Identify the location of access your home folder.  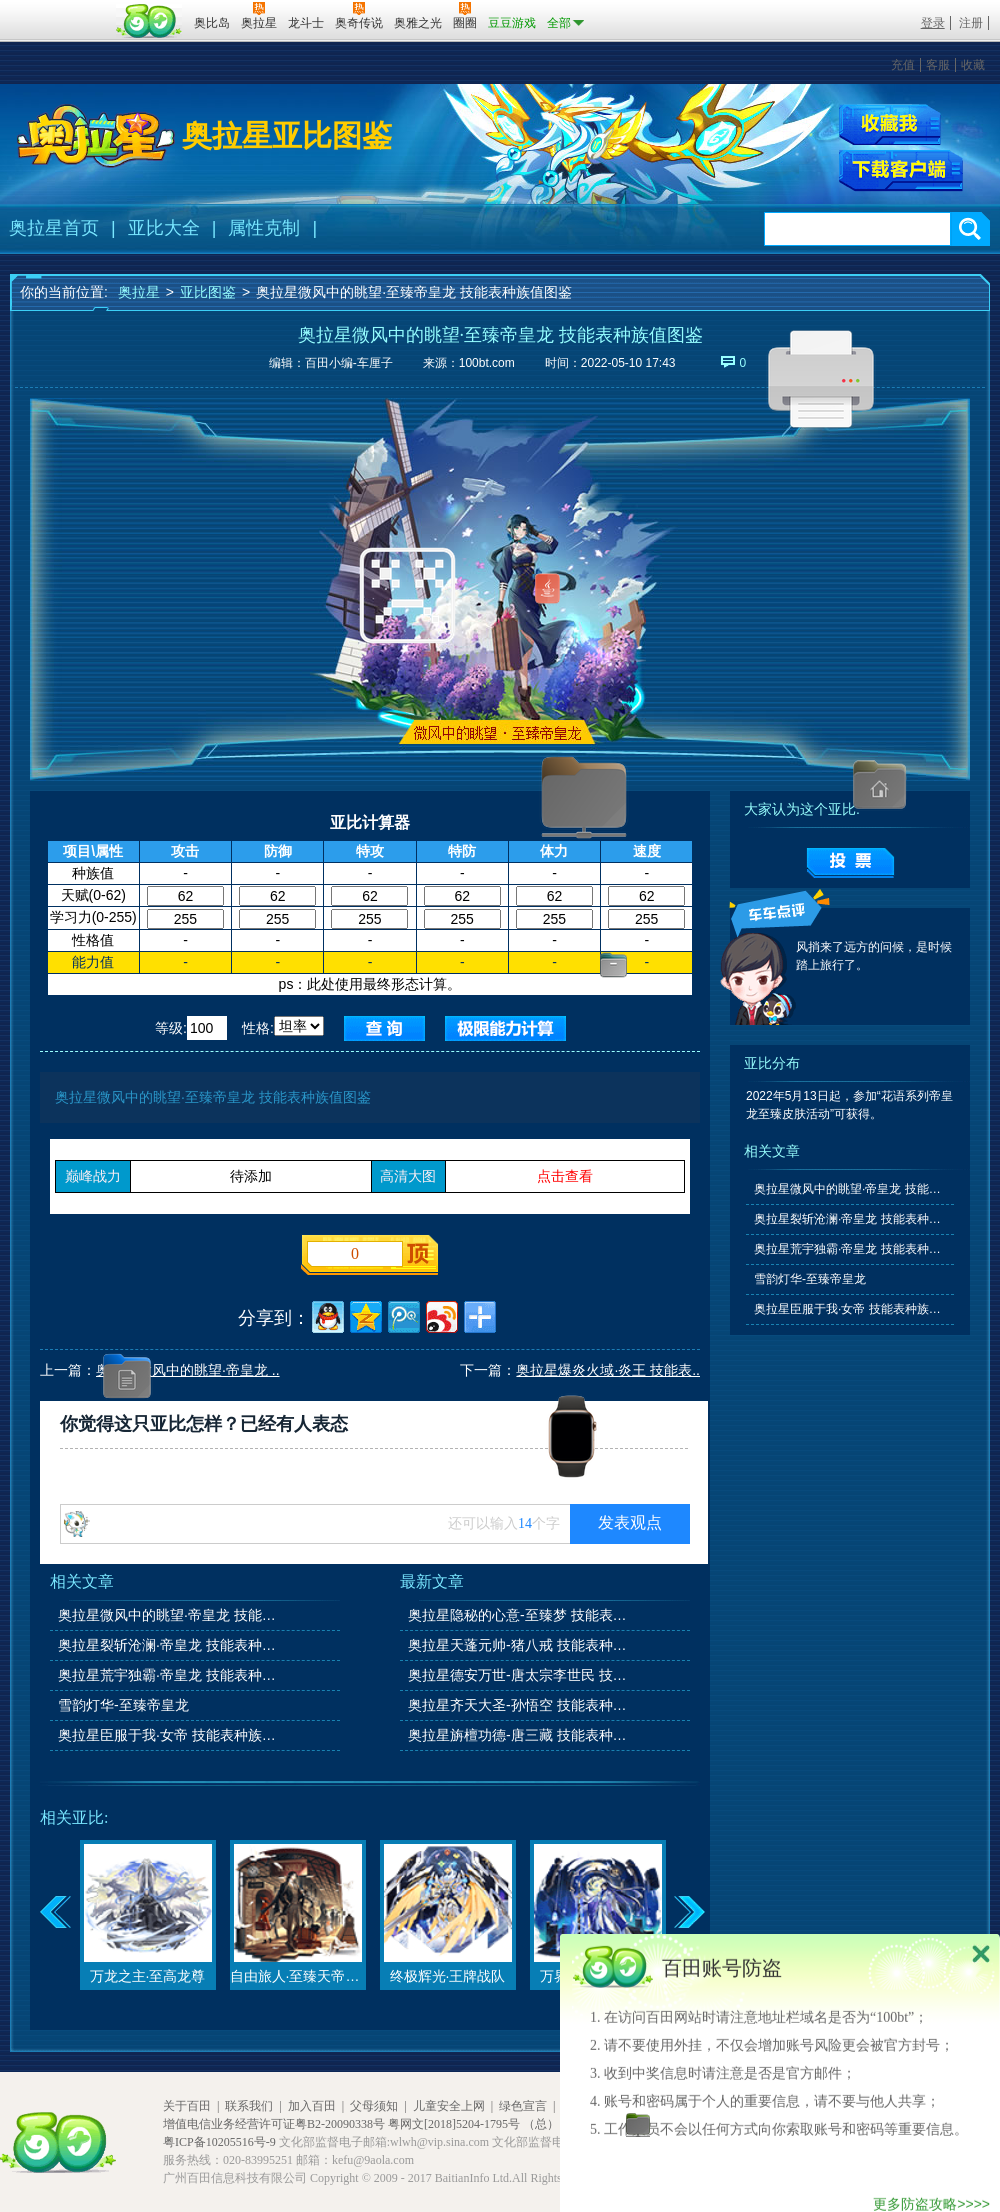
(879, 784).